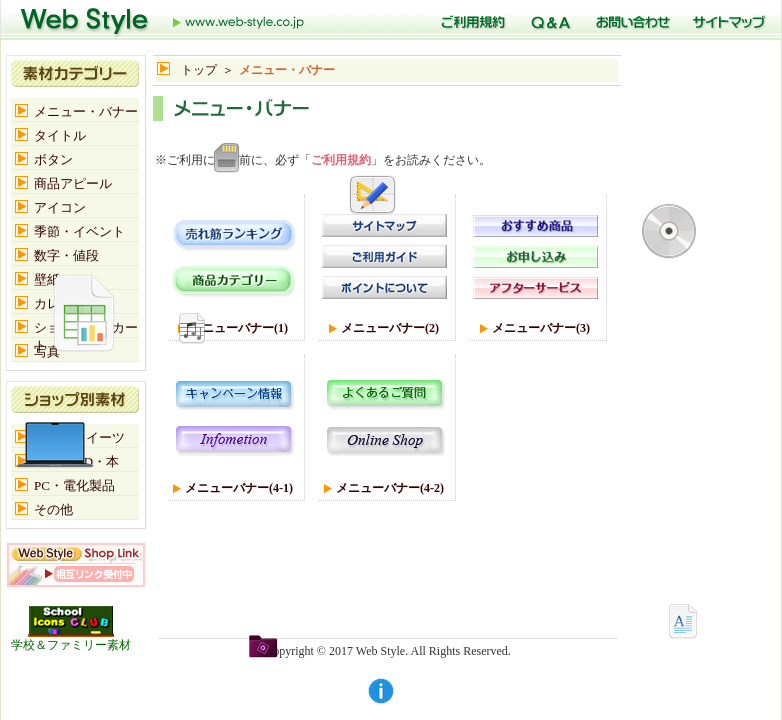 The image size is (782, 720). I want to click on indicates this macbook air in system settings, so click(55, 438).